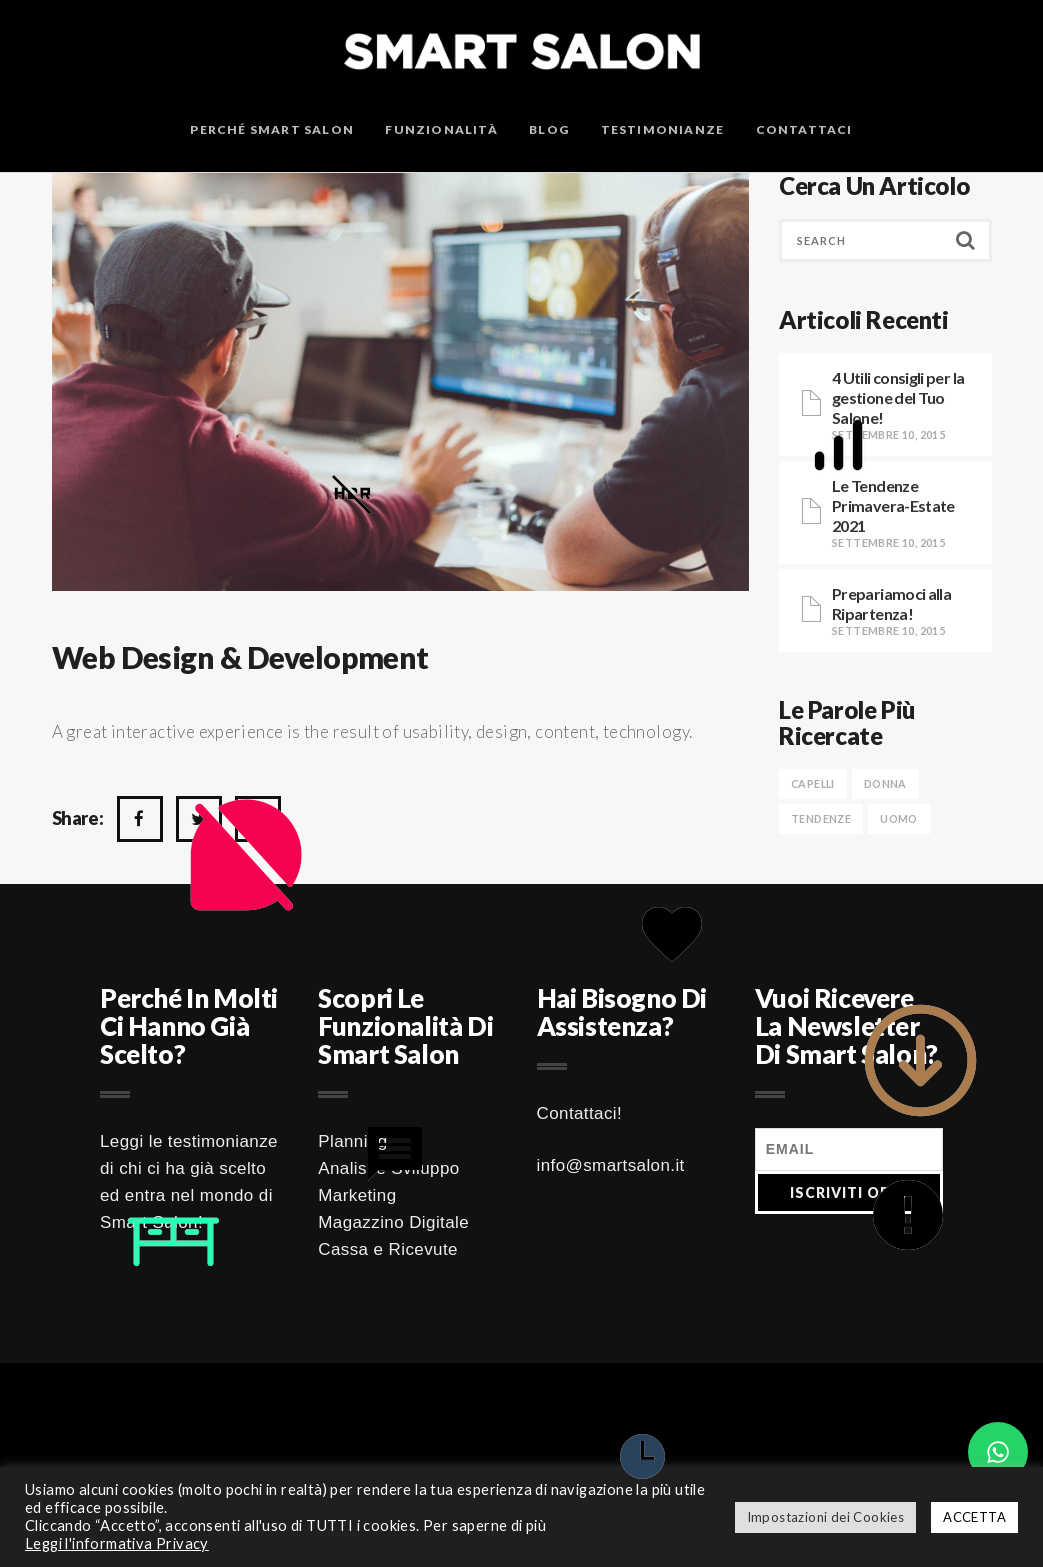  I want to click on access workspace or office settings, so click(173, 1240).